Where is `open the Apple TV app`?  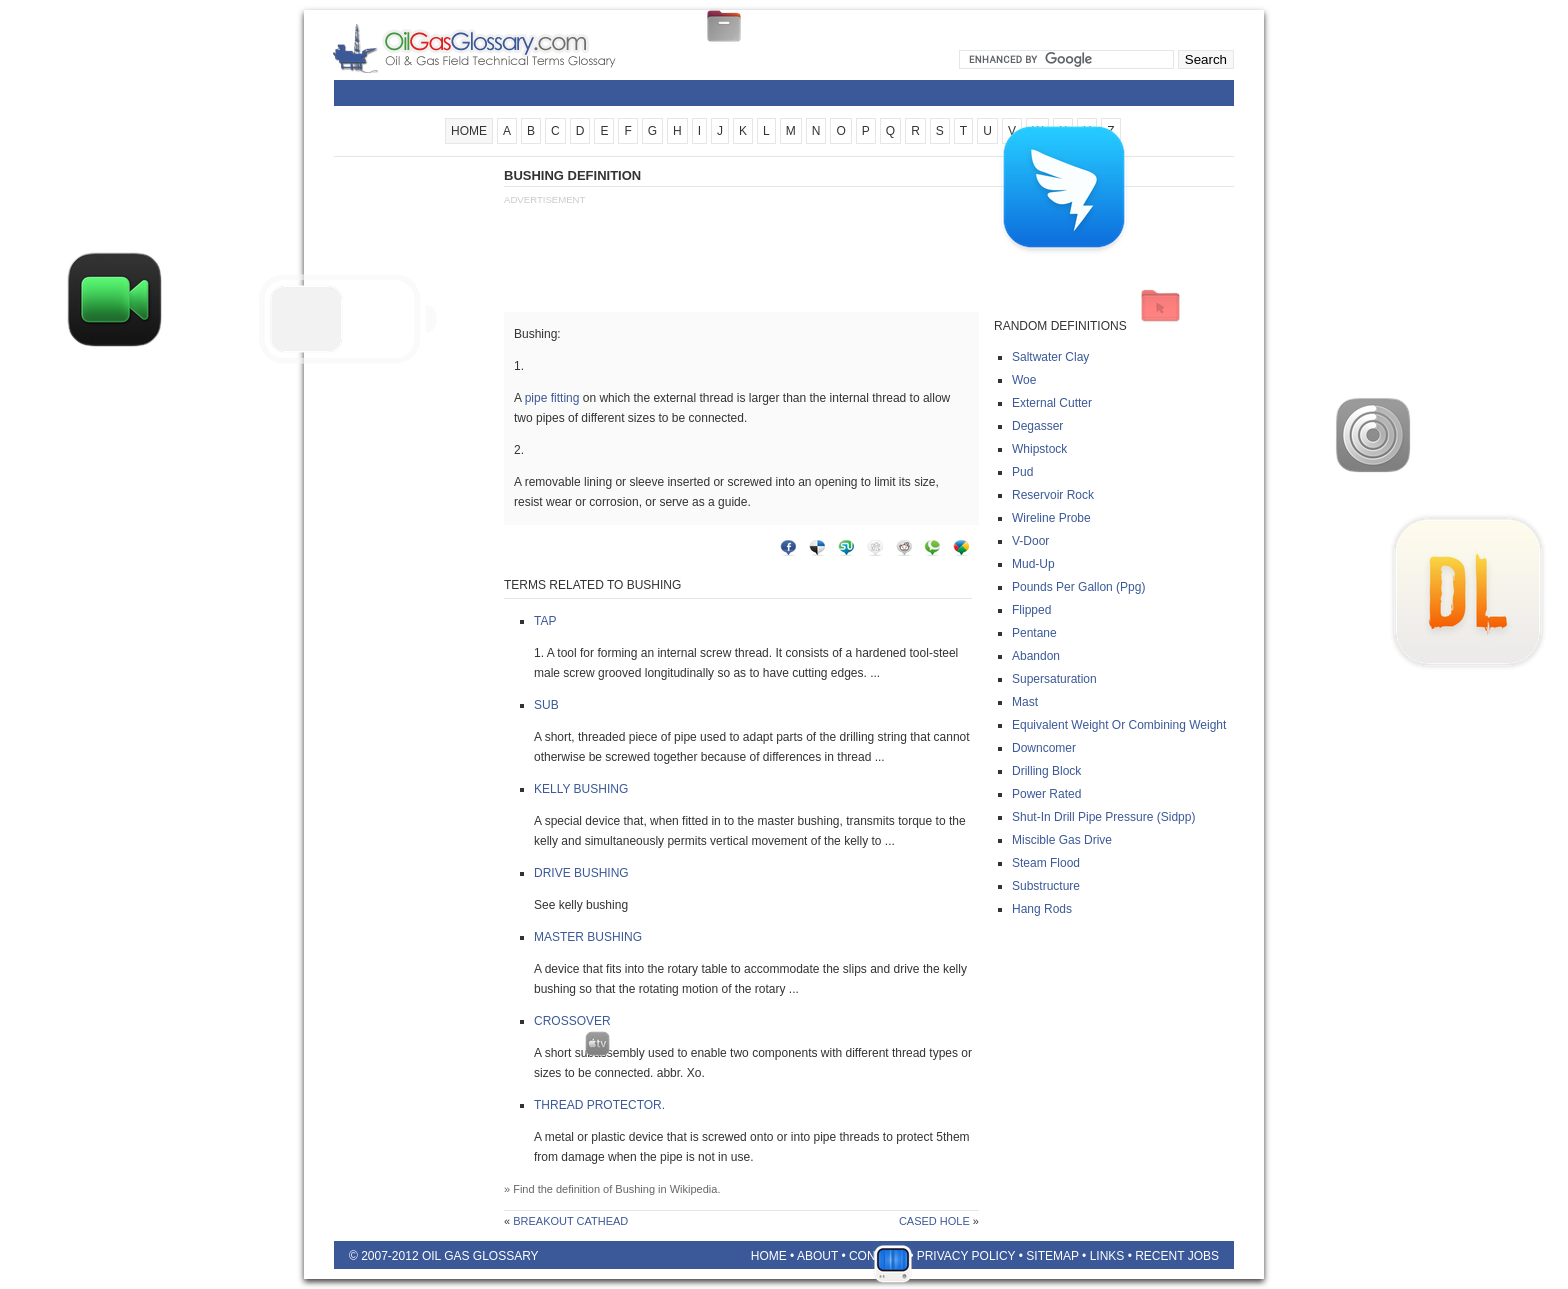 open the Apple TV app is located at coordinates (597, 1043).